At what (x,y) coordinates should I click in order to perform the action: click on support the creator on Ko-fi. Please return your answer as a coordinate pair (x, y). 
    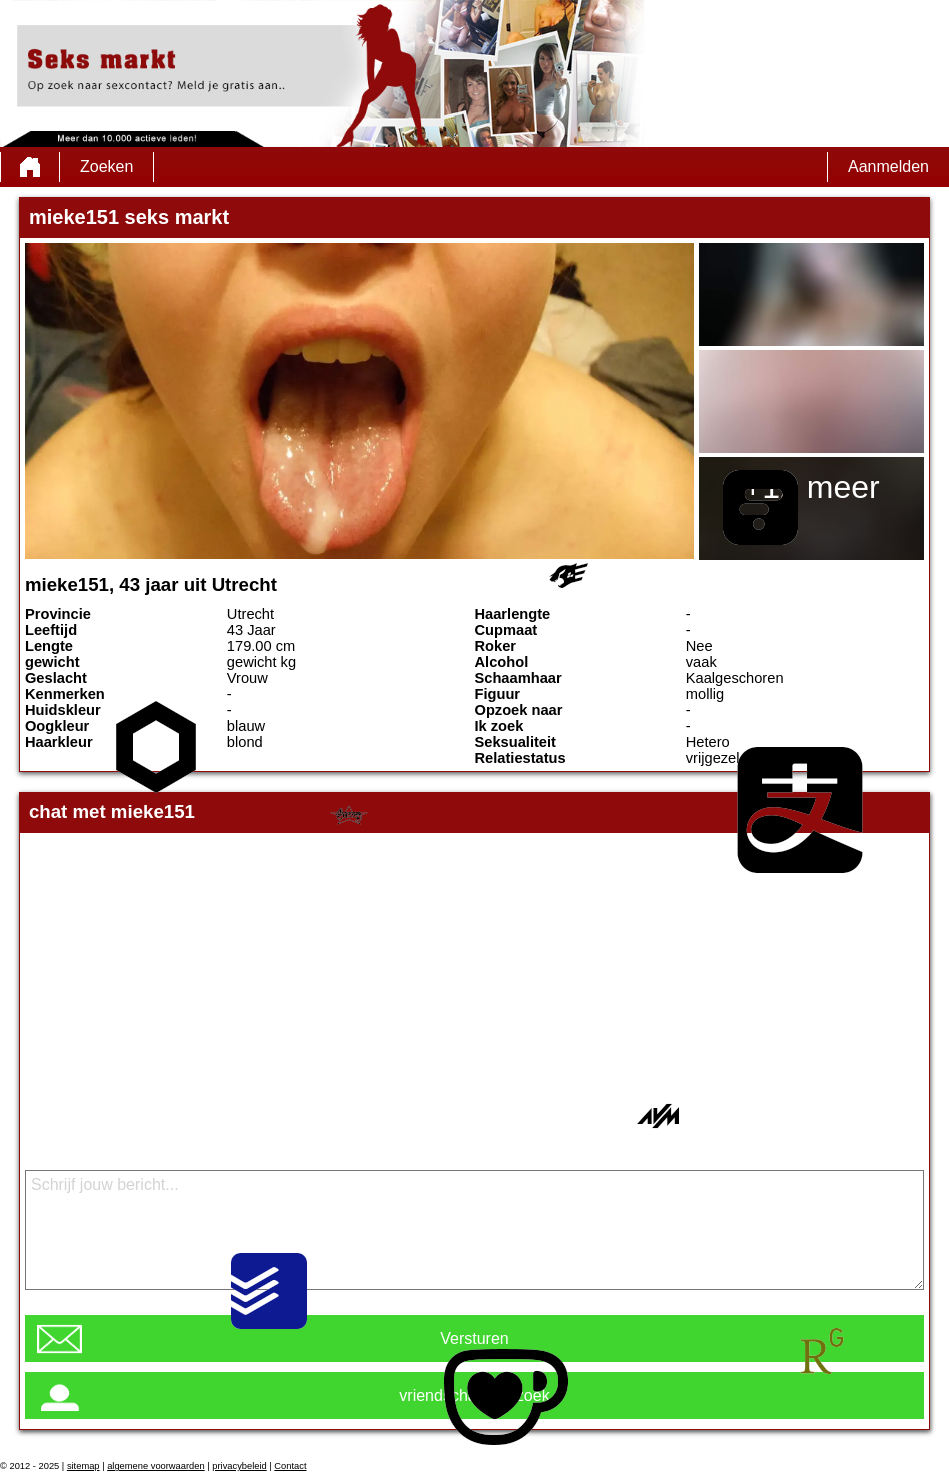
    Looking at the image, I should click on (506, 1397).